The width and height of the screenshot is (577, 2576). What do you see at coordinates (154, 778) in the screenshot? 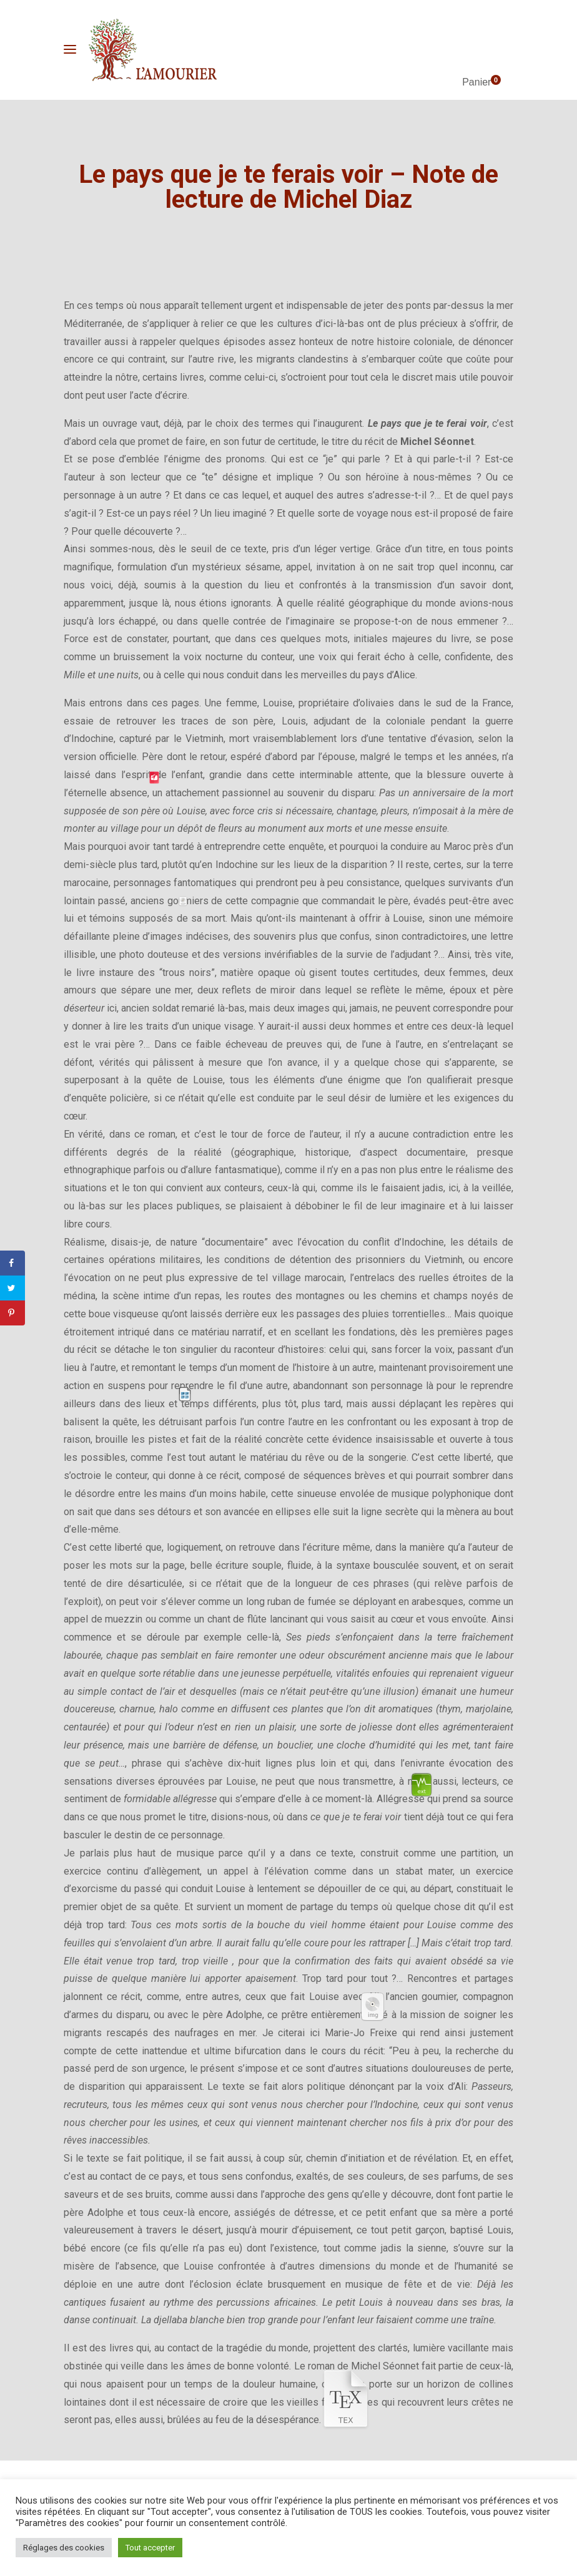
I see `an EPS vector file` at bounding box center [154, 778].